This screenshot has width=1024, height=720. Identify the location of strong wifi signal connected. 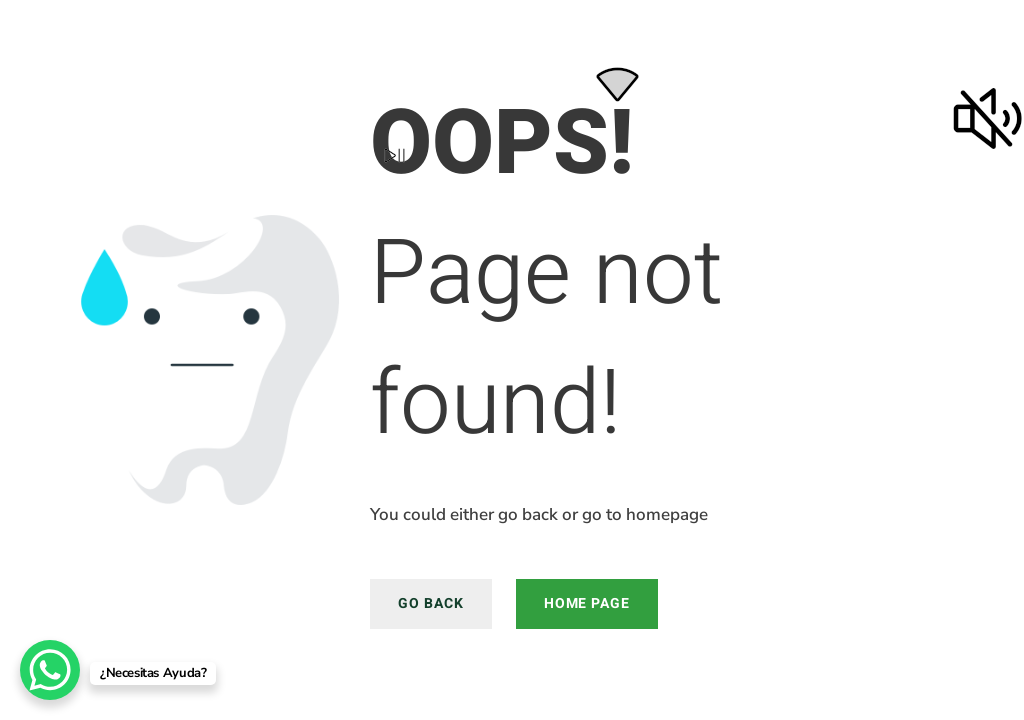
(617, 84).